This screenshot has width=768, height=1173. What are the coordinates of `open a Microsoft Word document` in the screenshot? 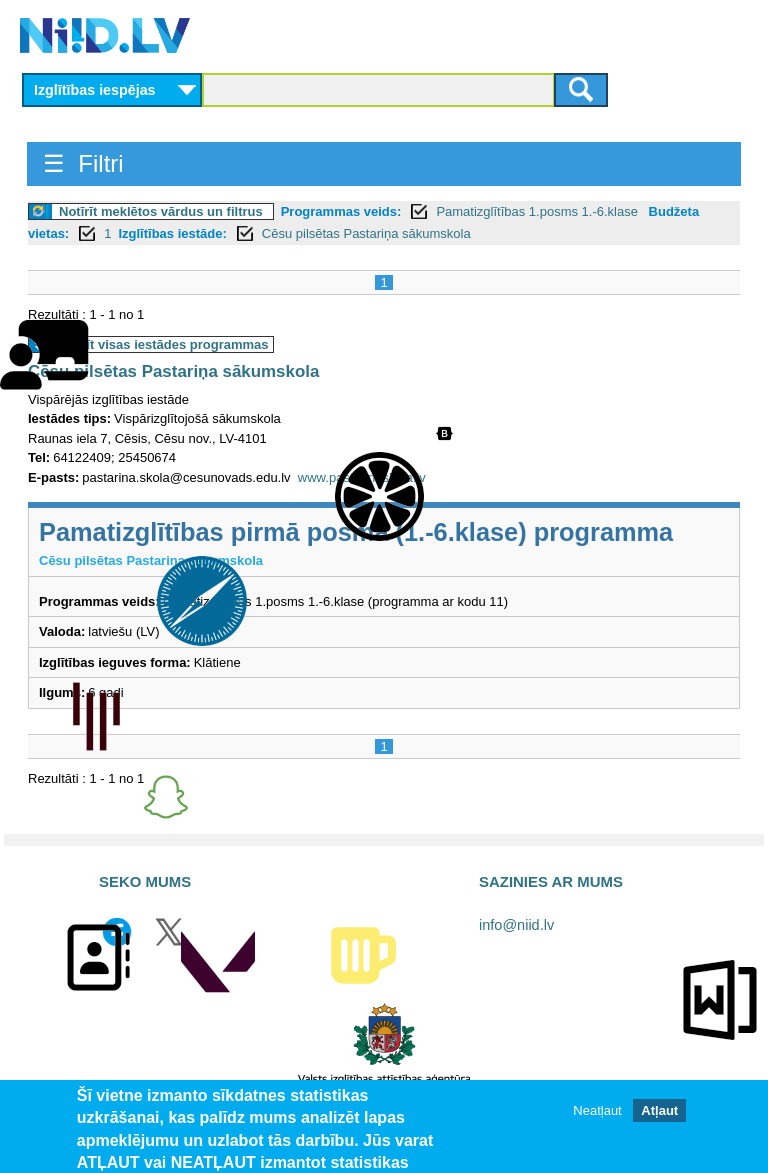 It's located at (720, 1000).